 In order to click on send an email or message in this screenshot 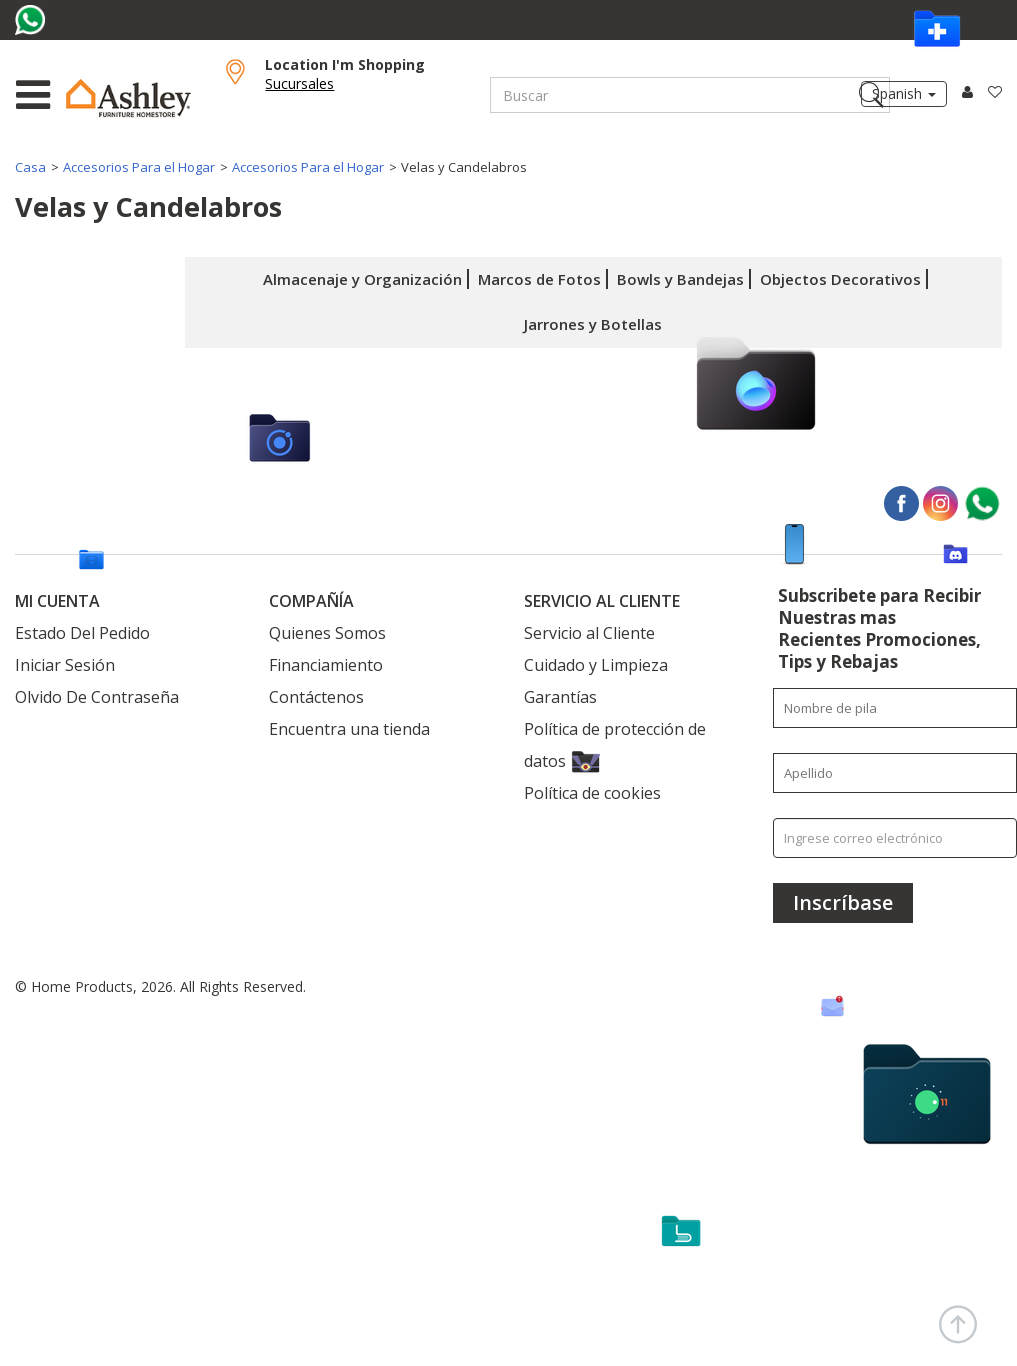, I will do `click(832, 1007)`.